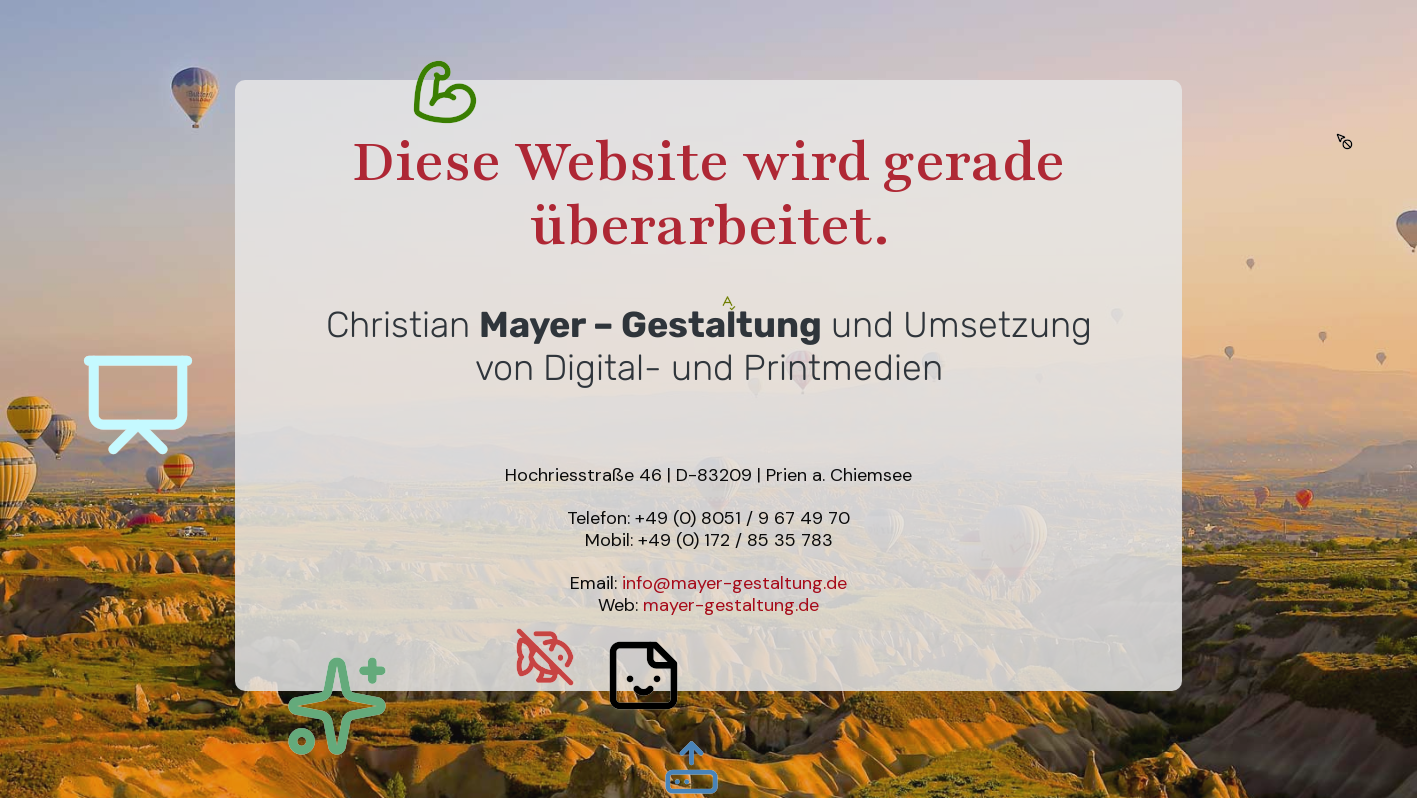 Image resolution: width=1417 pixels, height=798 pixels. I want to click on check spelling and grammar, so click(727, 302).